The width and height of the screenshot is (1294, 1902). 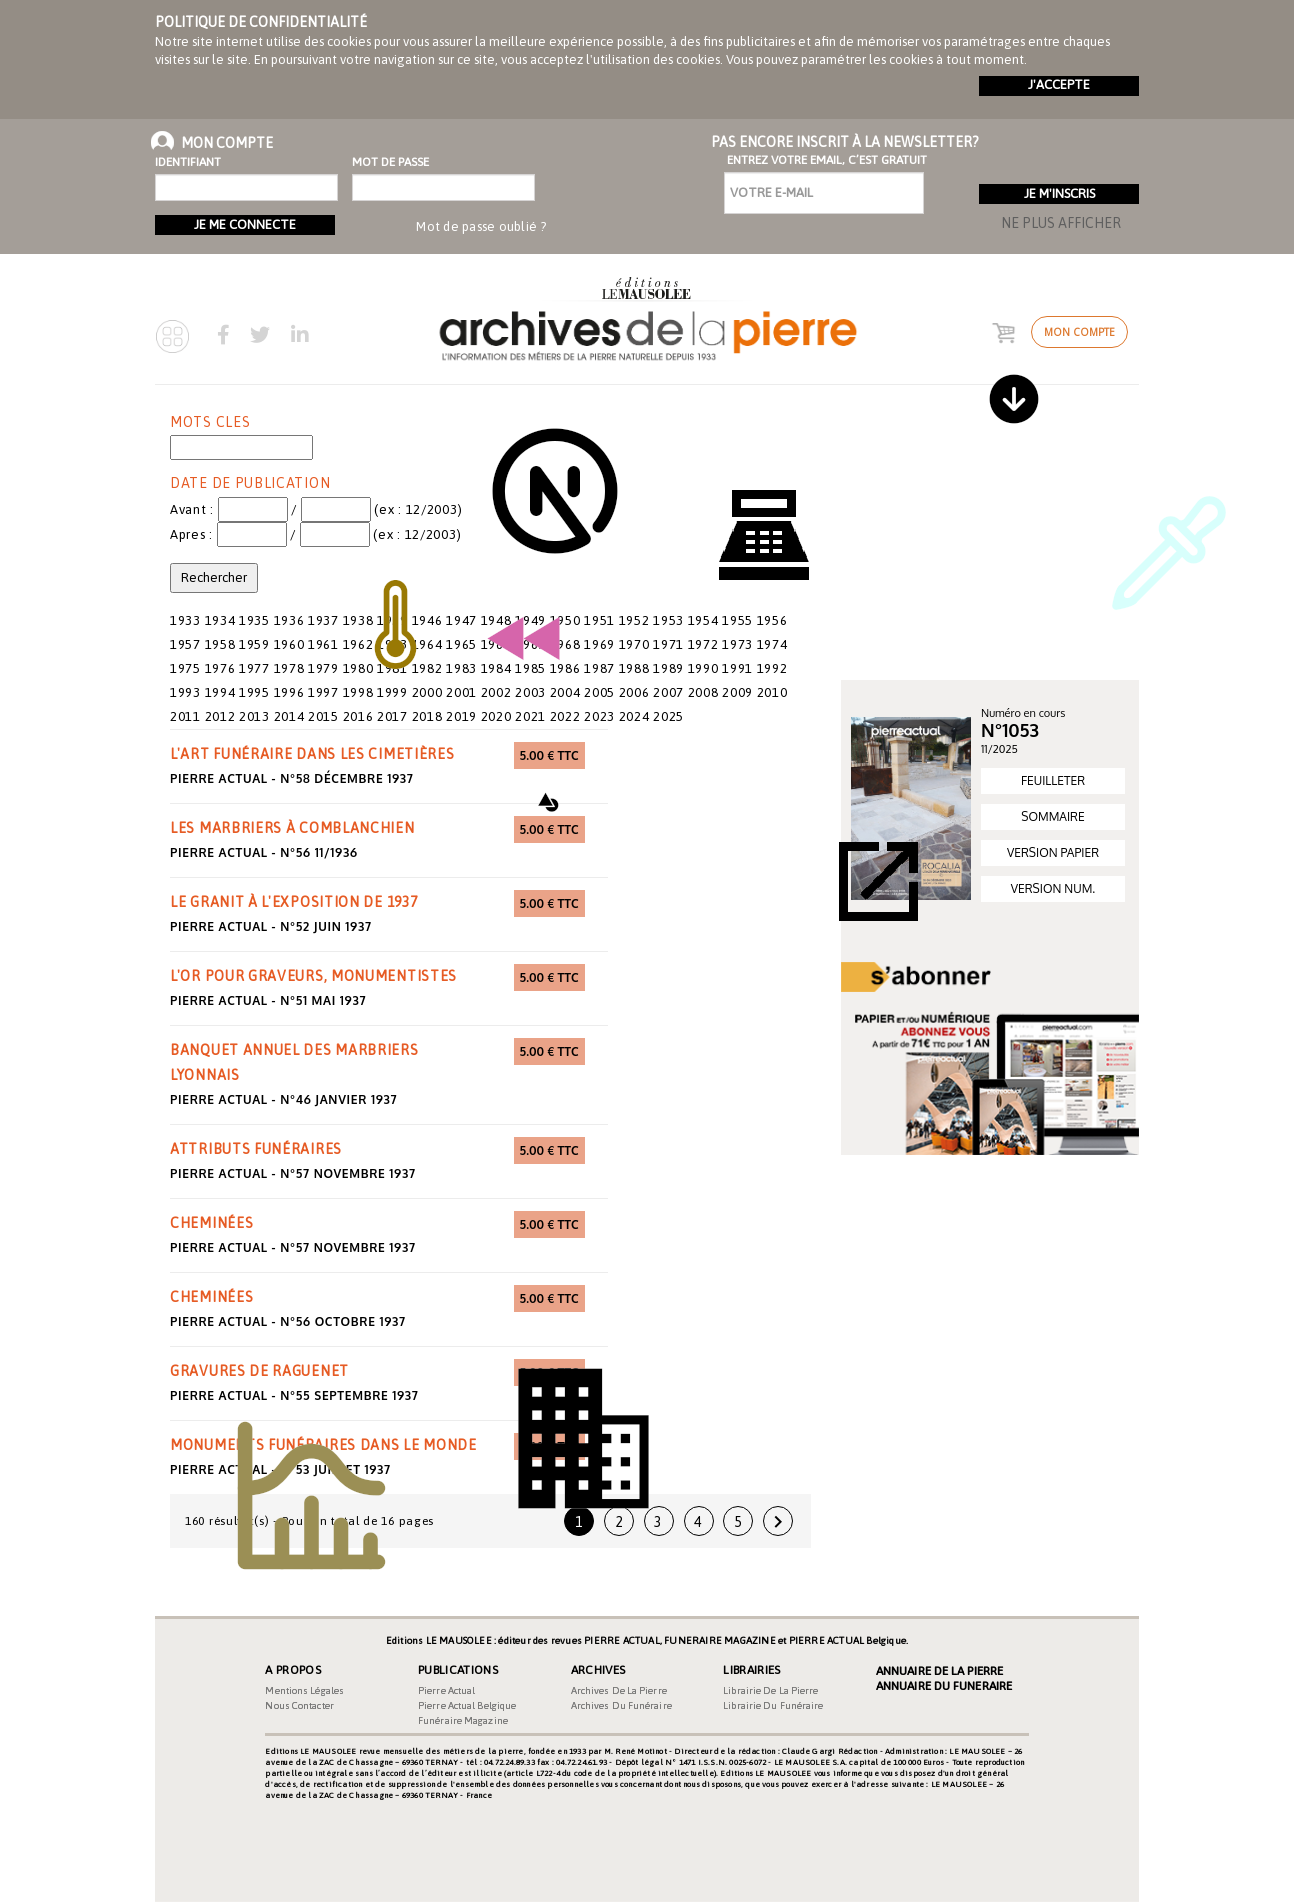 What do you see at coordinates (523, 638) in the screenshot?
I see `skip to previous track` at bounding box center [523, 638].